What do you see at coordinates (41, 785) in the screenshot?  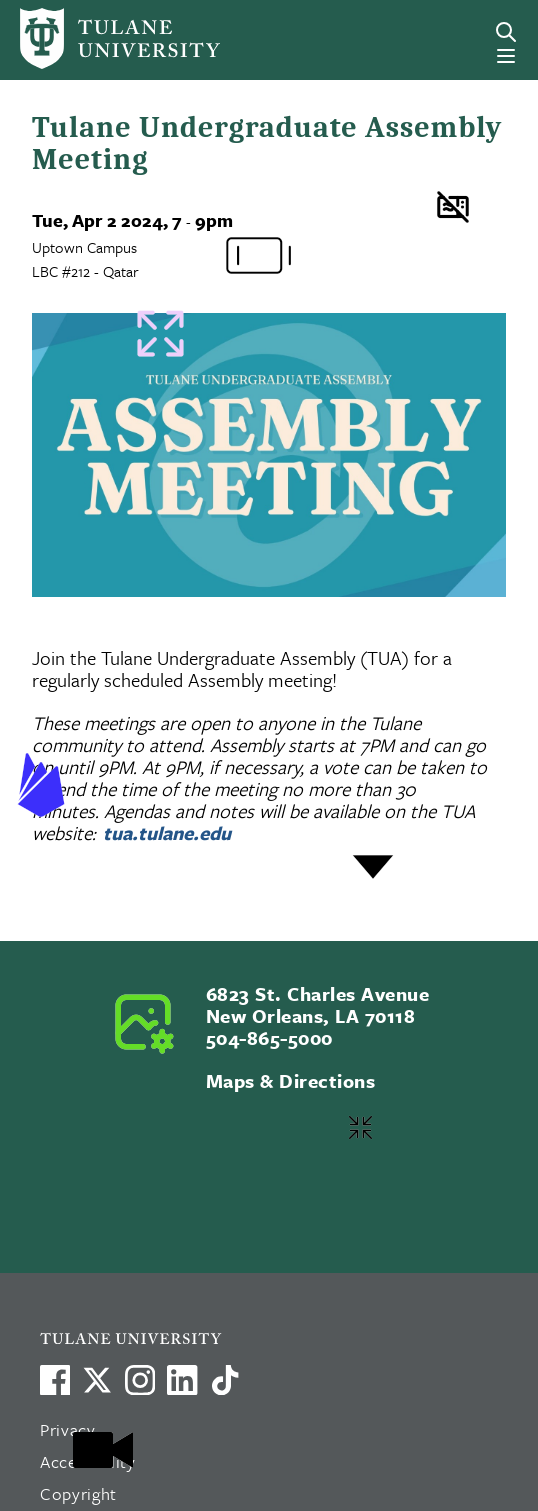 I see `firebase platform logo` at bounding box center [41, 785].